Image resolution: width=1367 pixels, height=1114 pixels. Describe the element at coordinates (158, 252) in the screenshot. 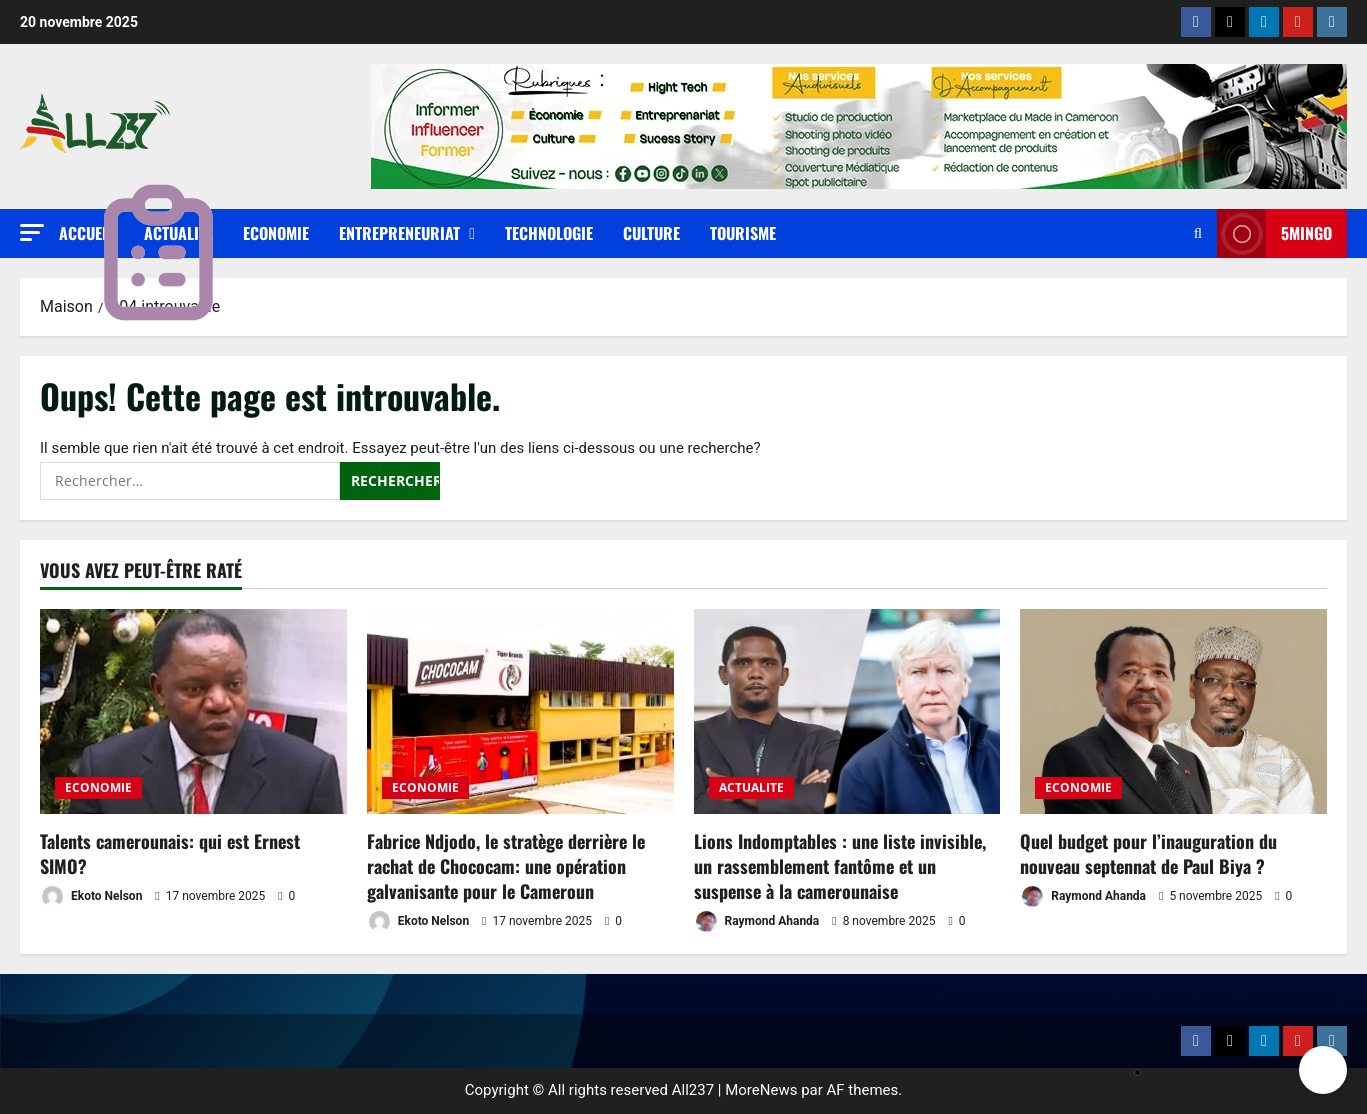

I see `view checklist or task list` at that location.